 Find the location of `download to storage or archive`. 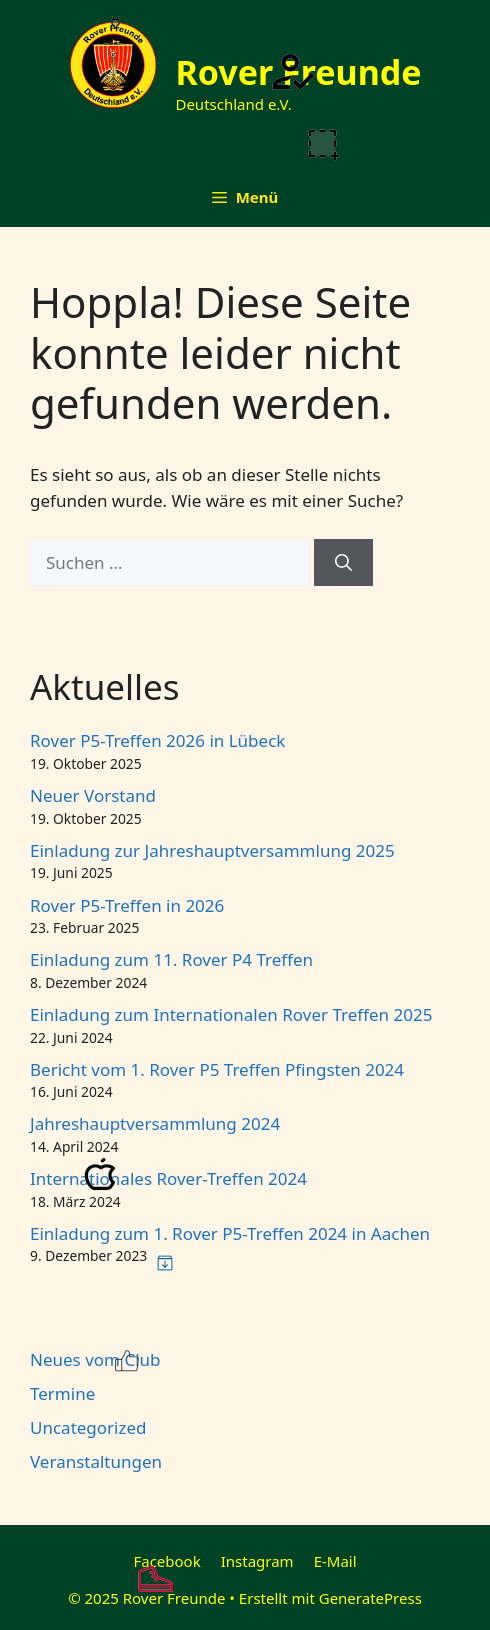

download to storage or archive is located at coordinates (165, 1263).